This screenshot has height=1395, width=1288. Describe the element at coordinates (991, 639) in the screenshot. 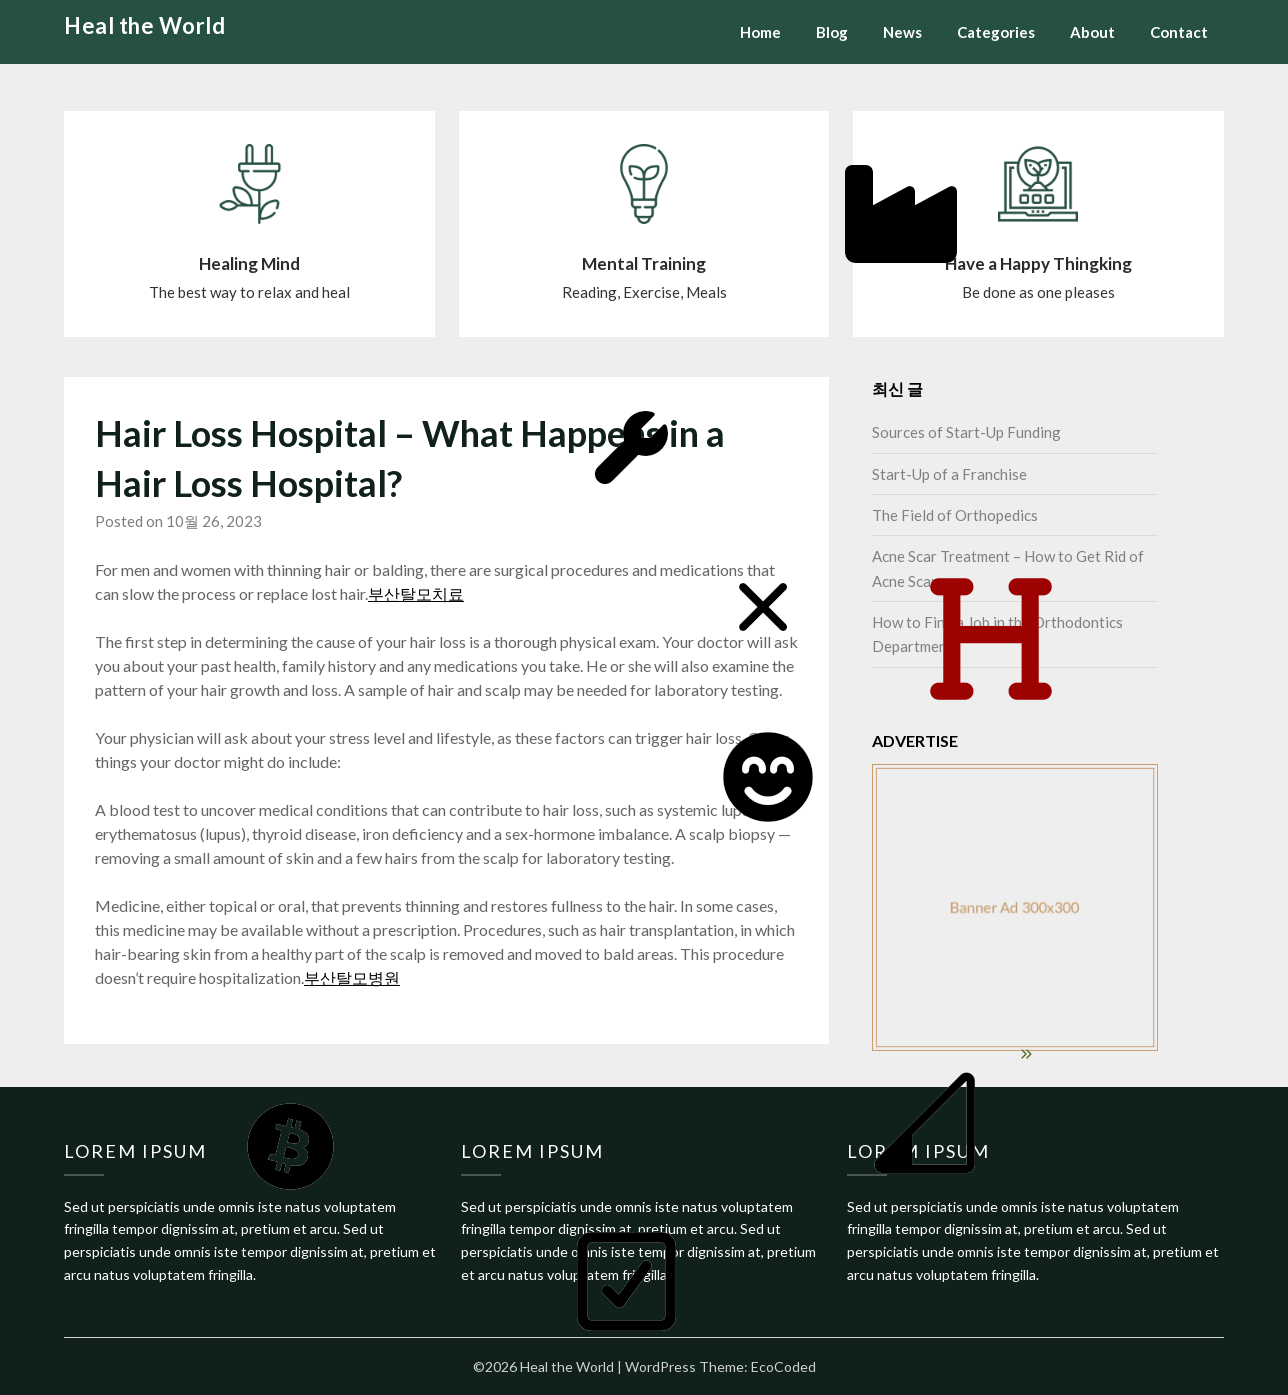

I see `insert a heading or header text` at that location.